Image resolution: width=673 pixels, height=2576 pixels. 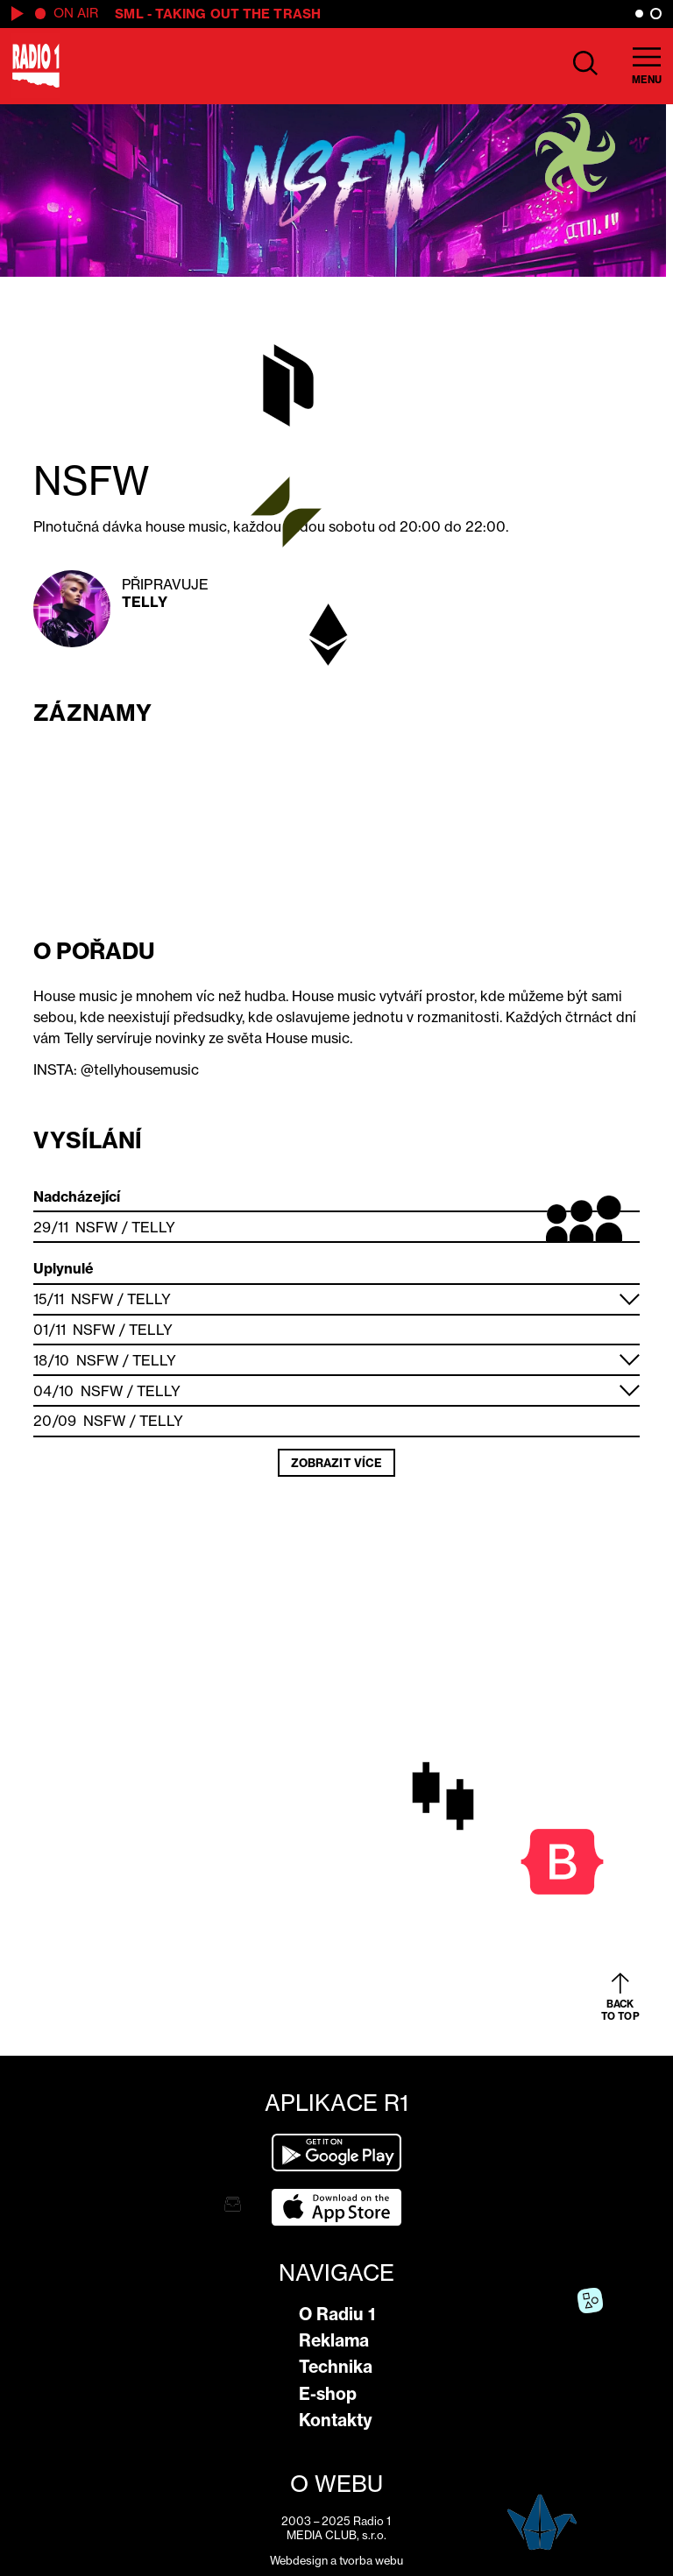 I want to click on bootstrap framework logo, so click(x=562, y=1861).